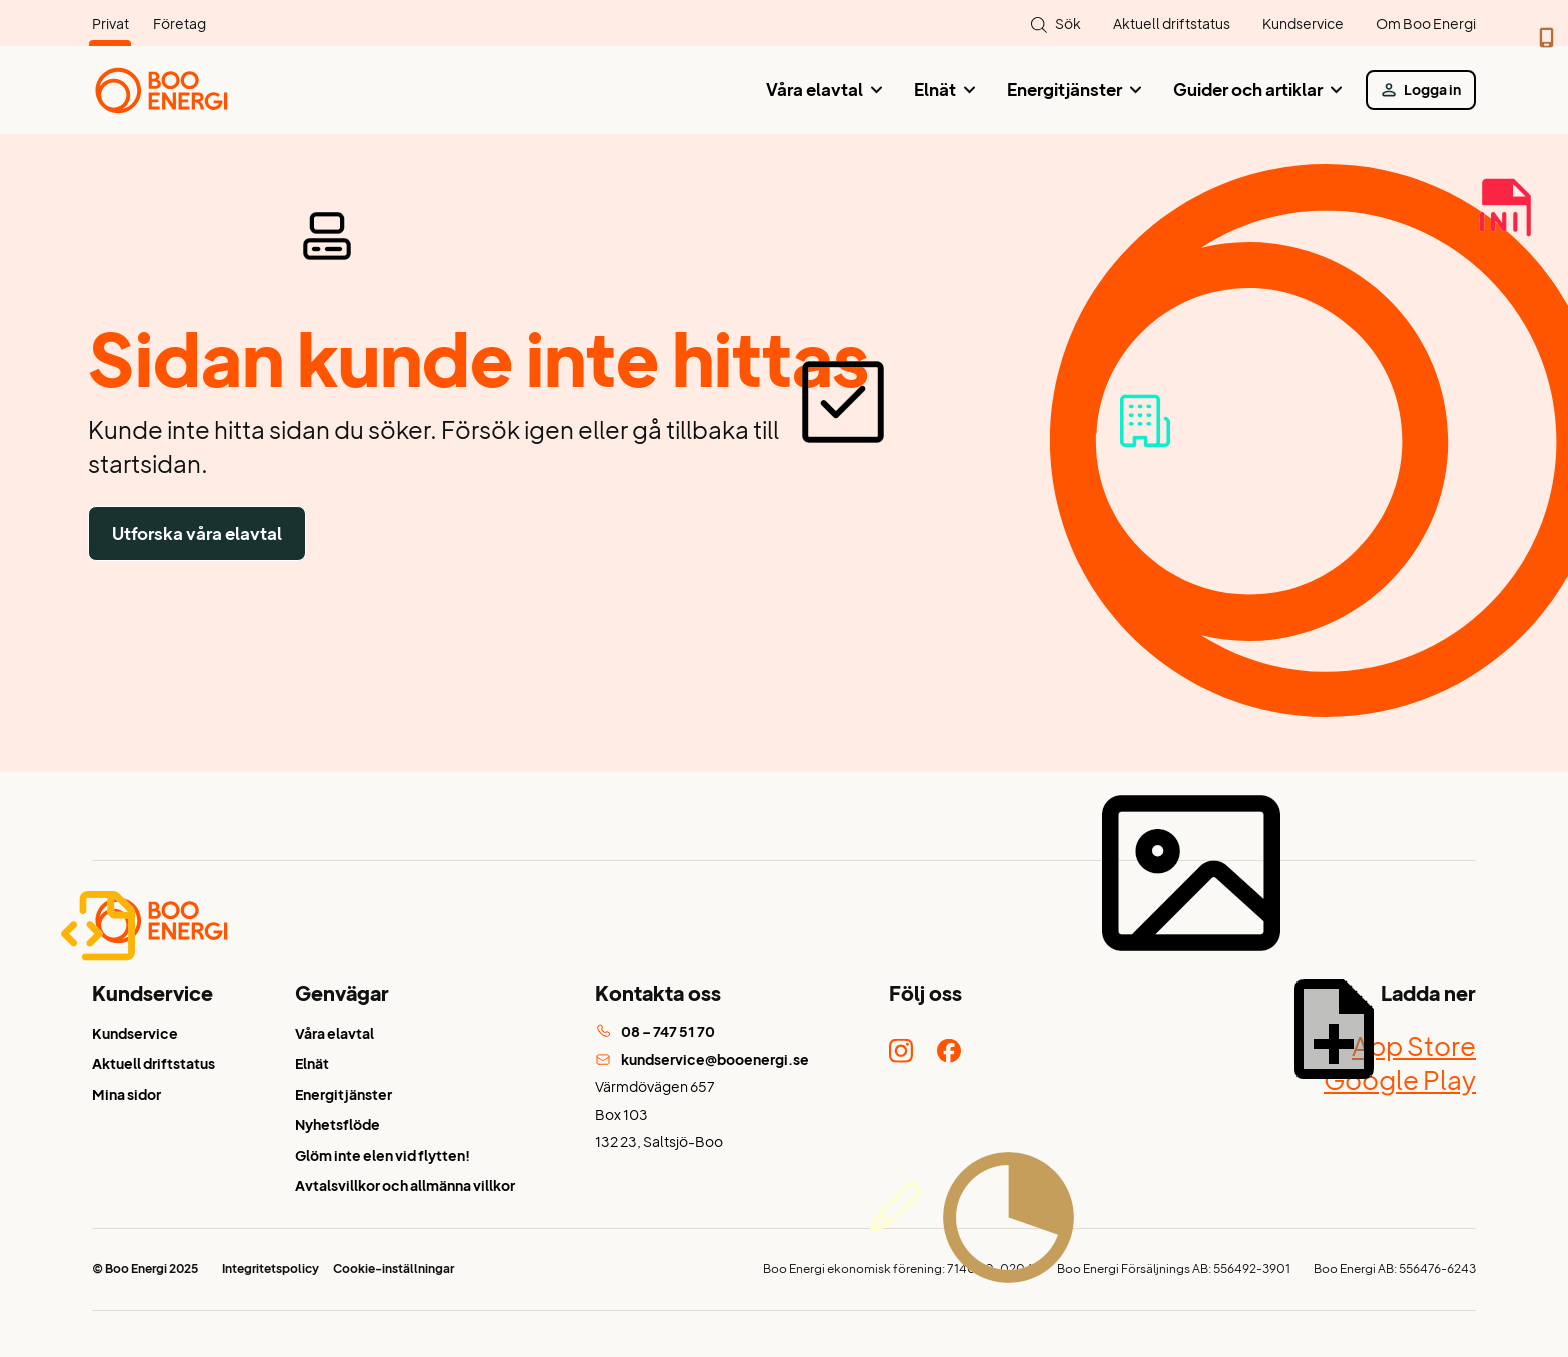  I want to click on view media file, so click(1191, 873).